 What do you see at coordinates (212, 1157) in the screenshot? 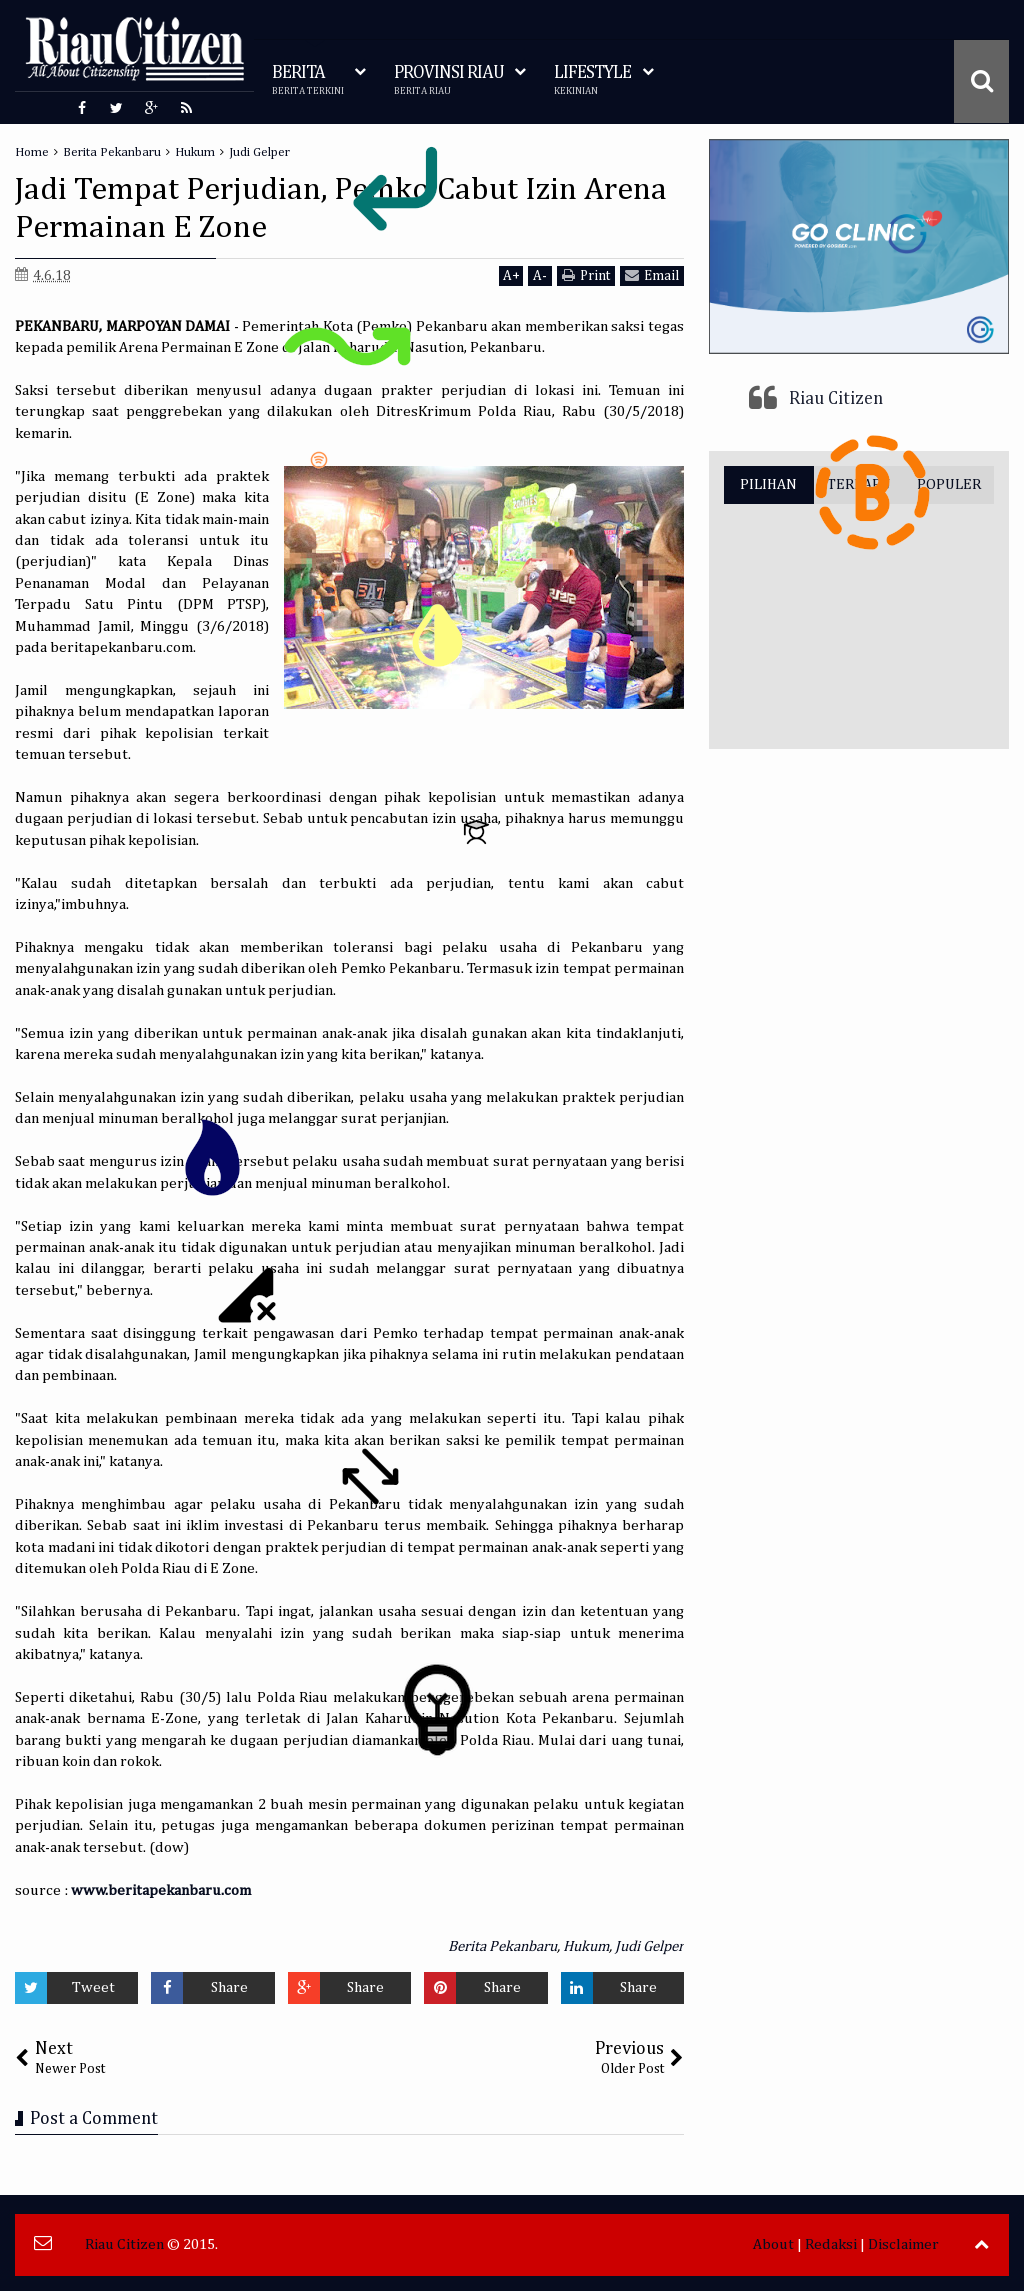
I see `indicates trending or hot content` at bounding box center [212, 1157].